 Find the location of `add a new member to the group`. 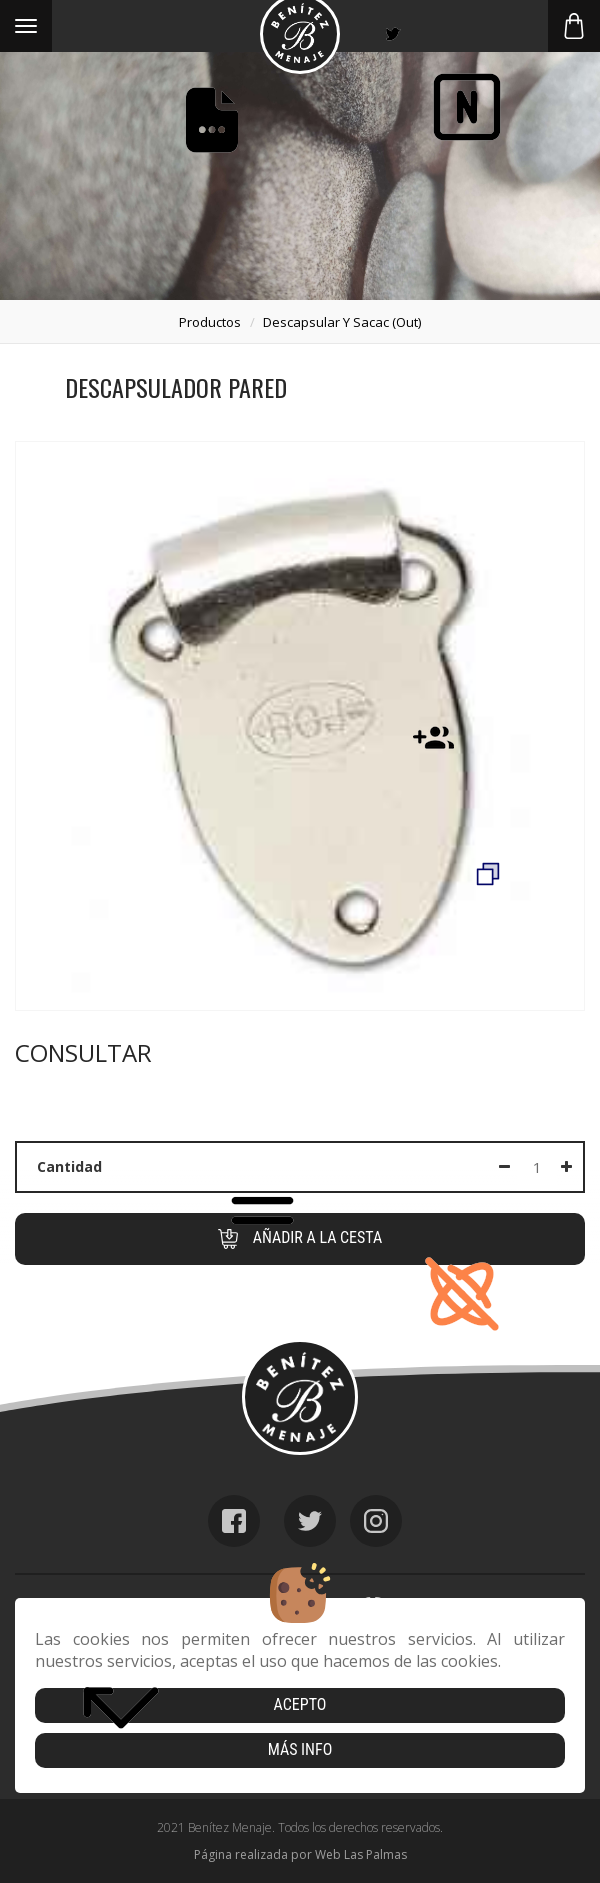

add a new member to the group is located at coordinates (433, 738).